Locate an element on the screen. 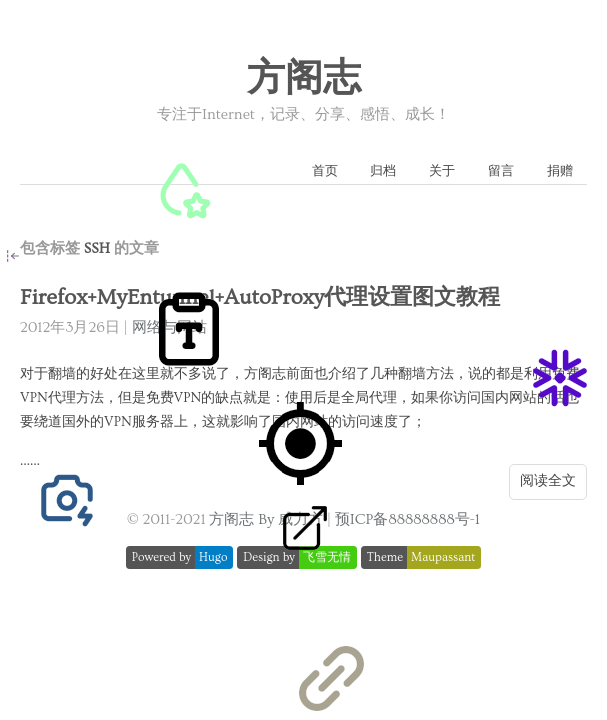  open link in a new tab or window is located at coordinates (305, 528).